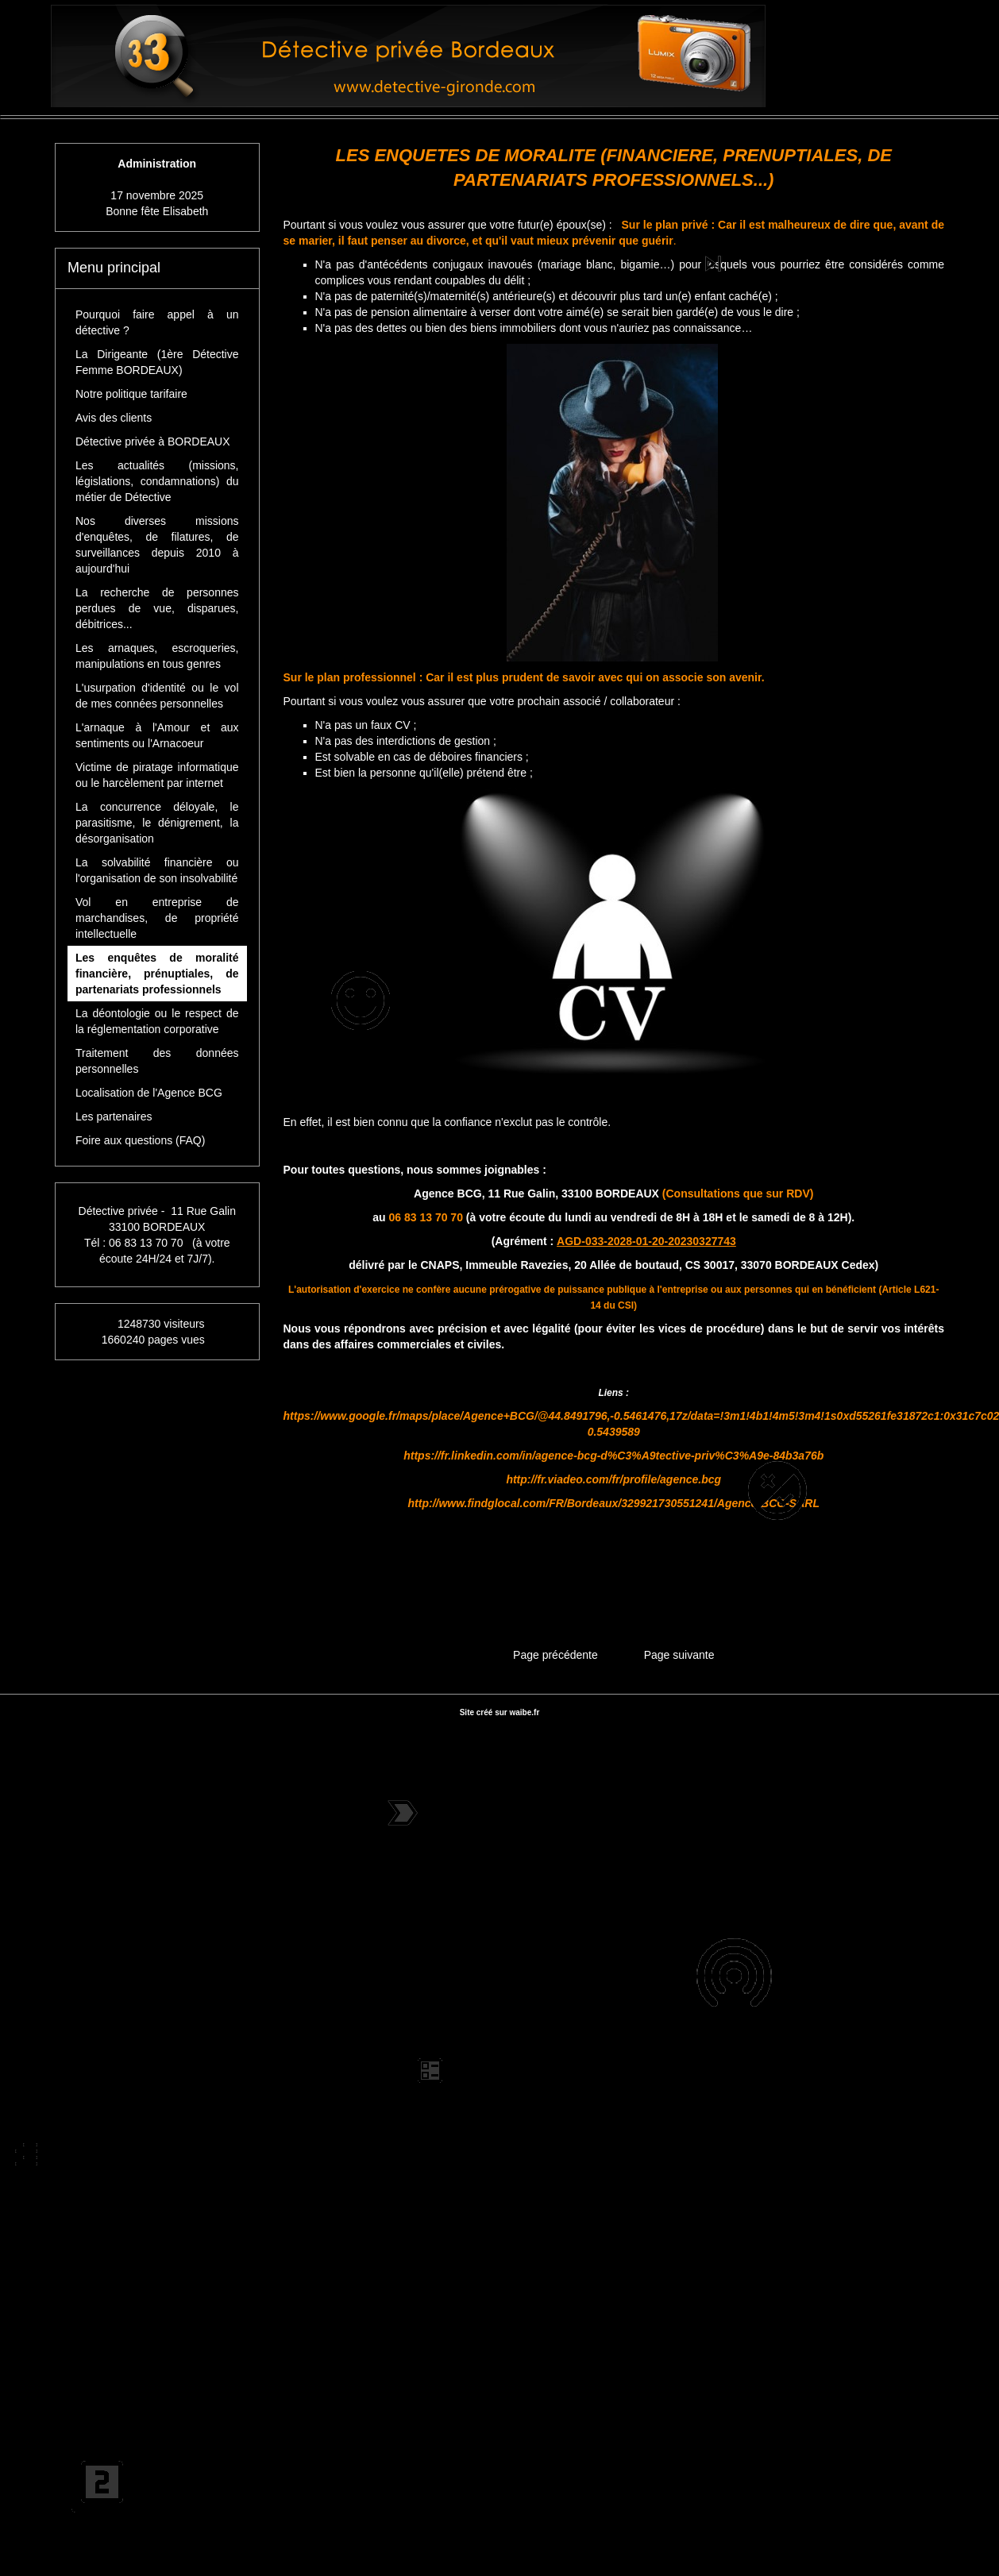  Describe the element at coordinates (734, 1972) in the screenshot. I see `enable wifi hotspot or tethering` at that location.